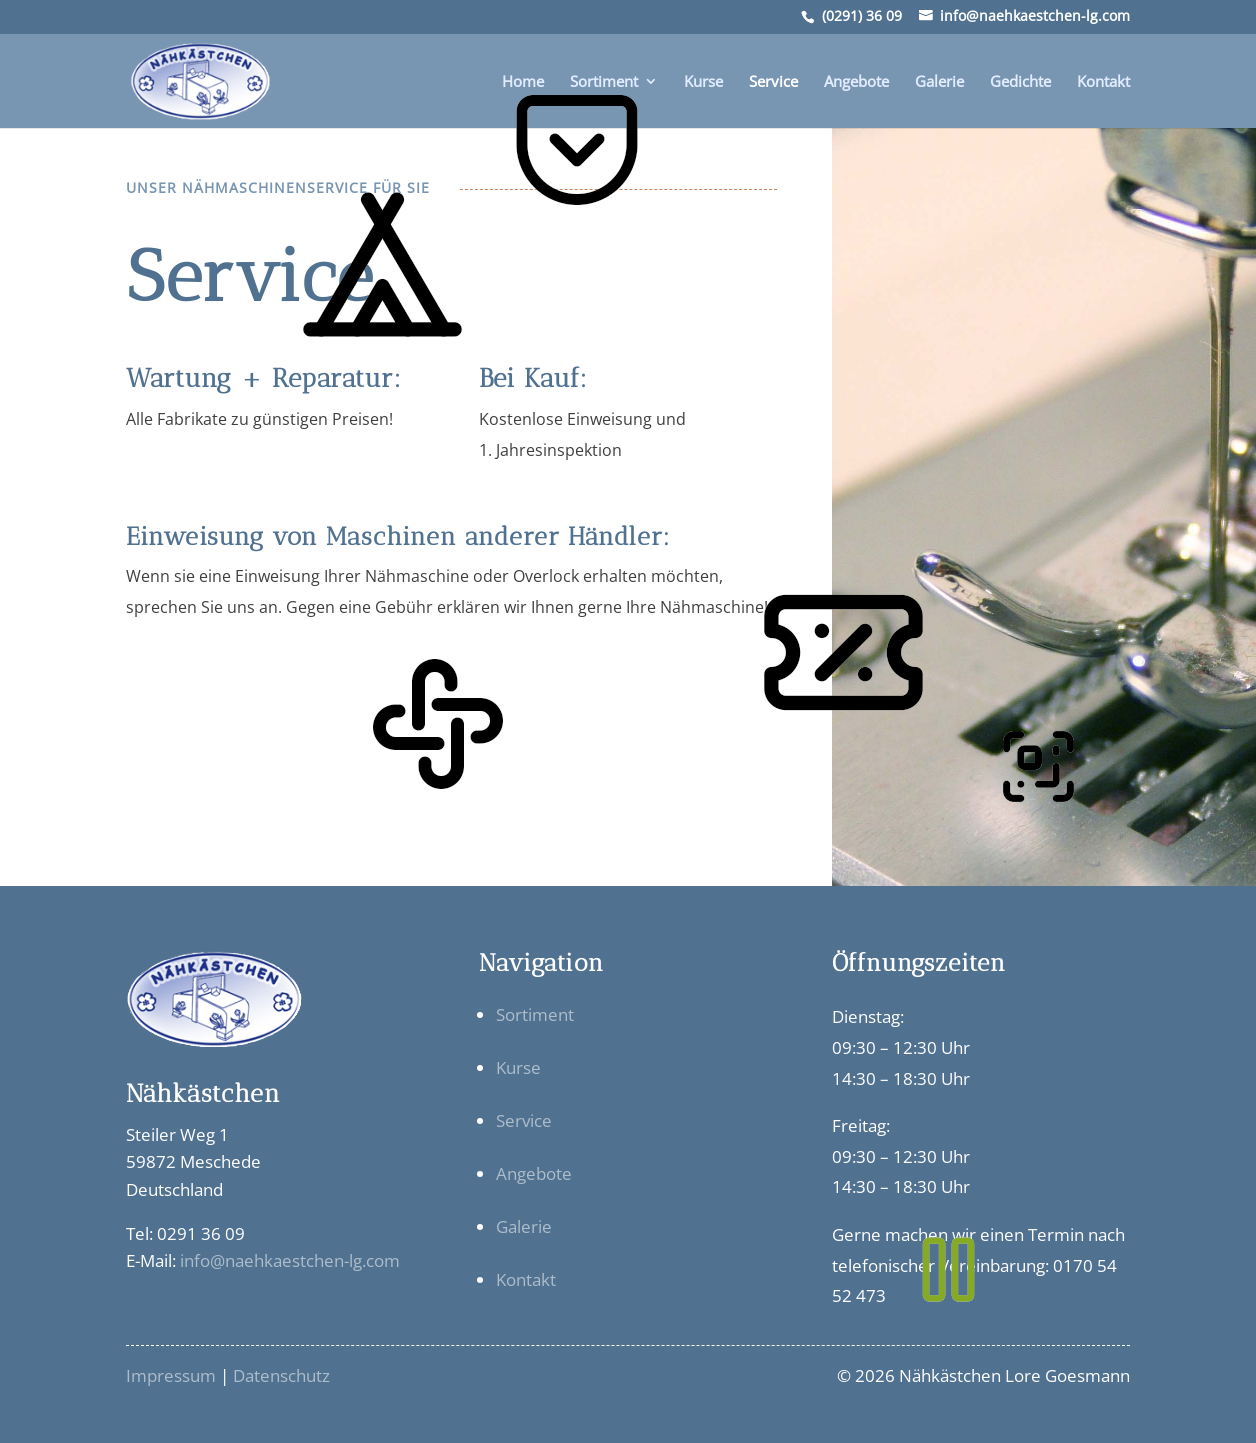 This screenshot has width=1256, height=1443. What do you see at coordinates (1038, 766) in the screenshot?
I see `scan a QR code` at bounding box center [1038, 766].